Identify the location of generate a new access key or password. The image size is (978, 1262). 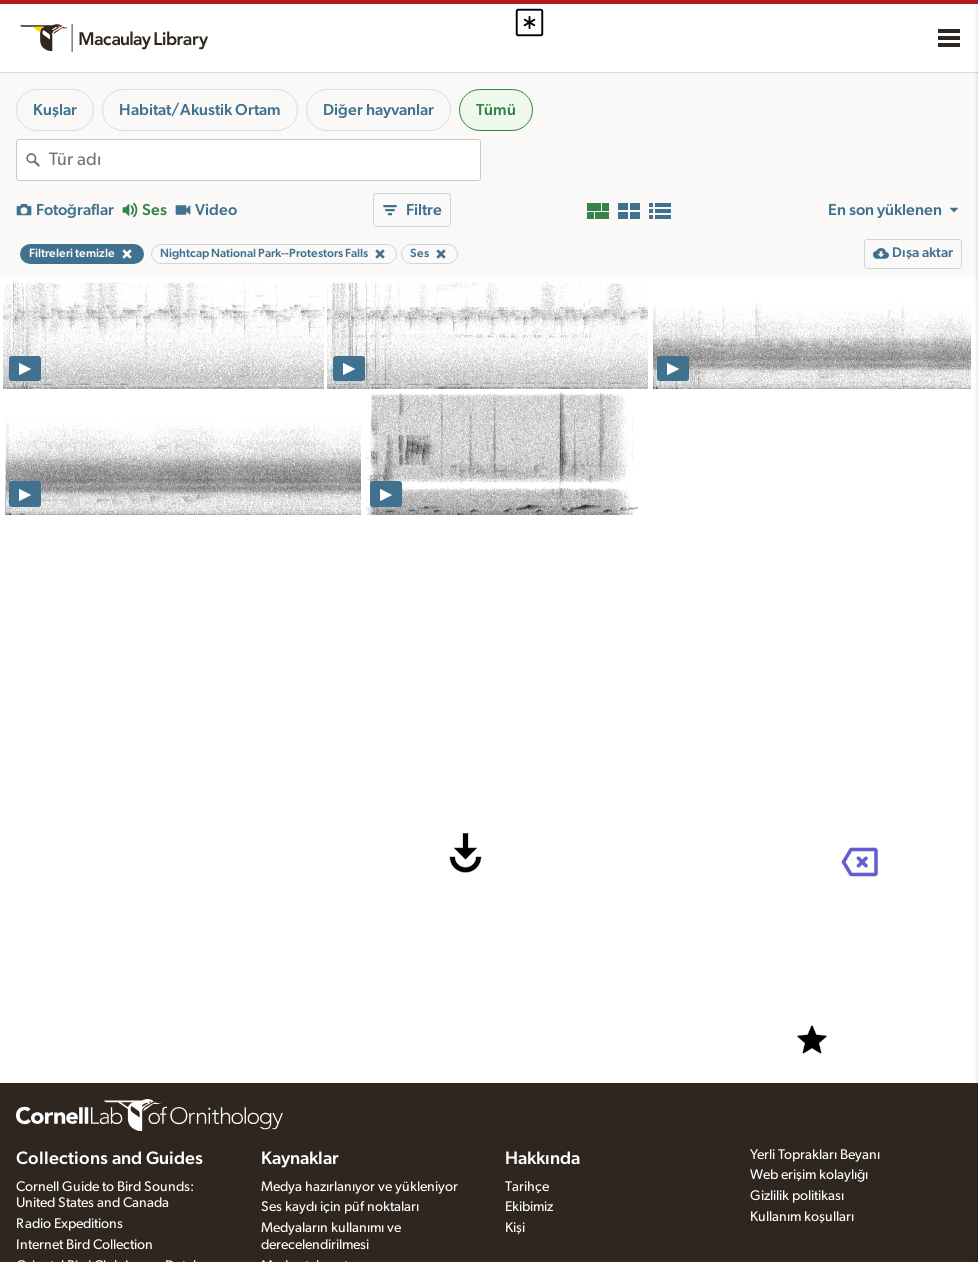
(529, 22).